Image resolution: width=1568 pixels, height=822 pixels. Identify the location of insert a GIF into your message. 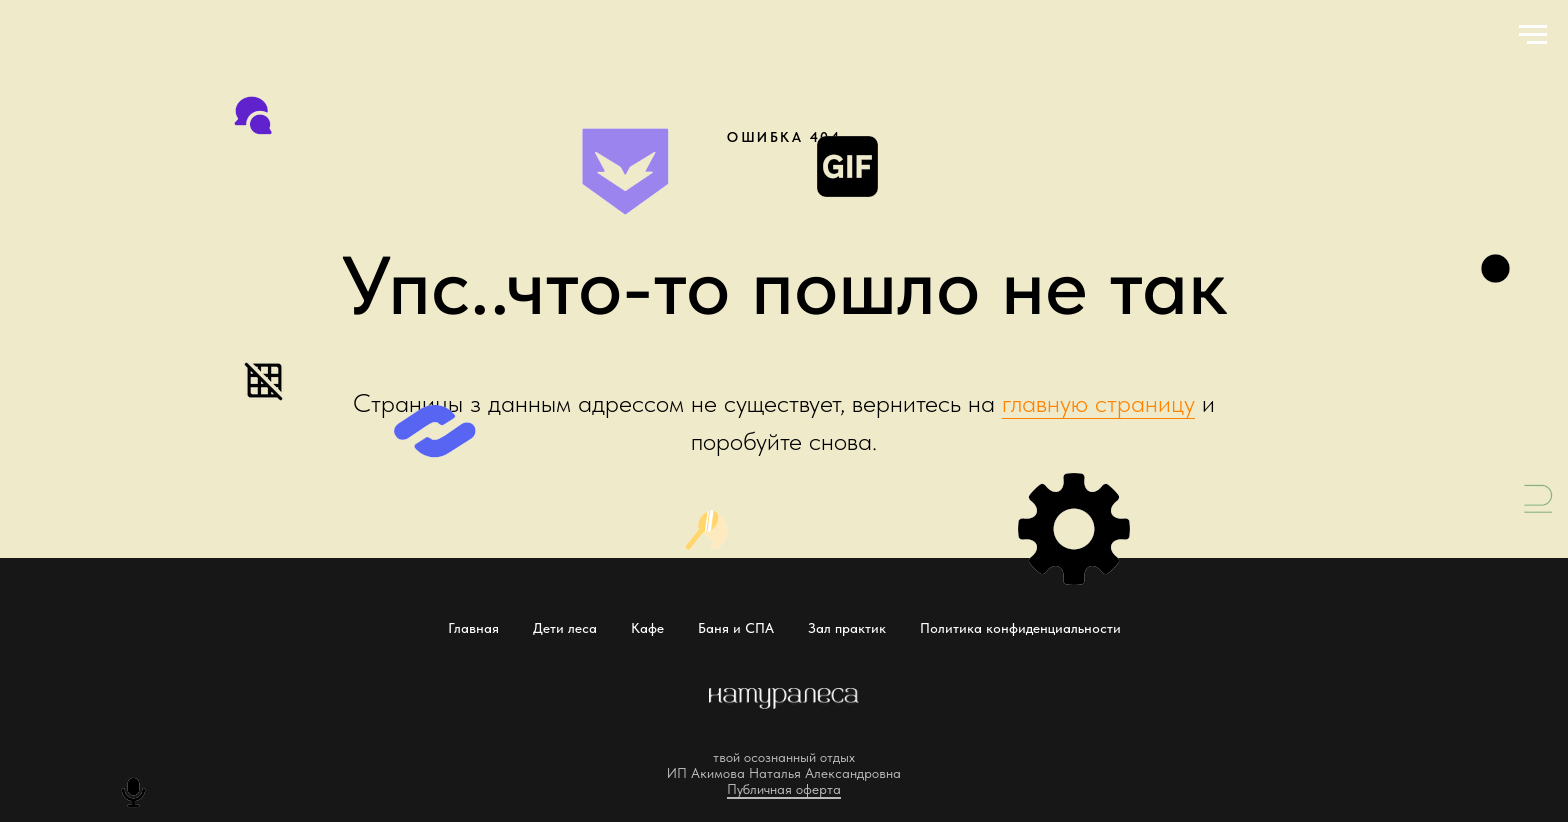
(847, 166).